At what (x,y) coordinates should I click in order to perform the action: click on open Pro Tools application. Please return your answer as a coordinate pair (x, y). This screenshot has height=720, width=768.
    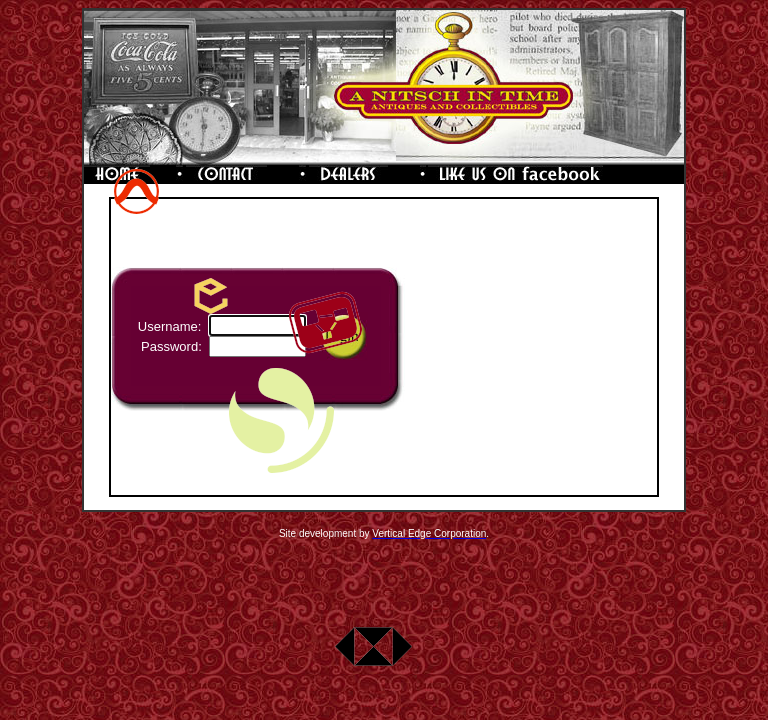
    Looking at the image, I should click on (136, 191).